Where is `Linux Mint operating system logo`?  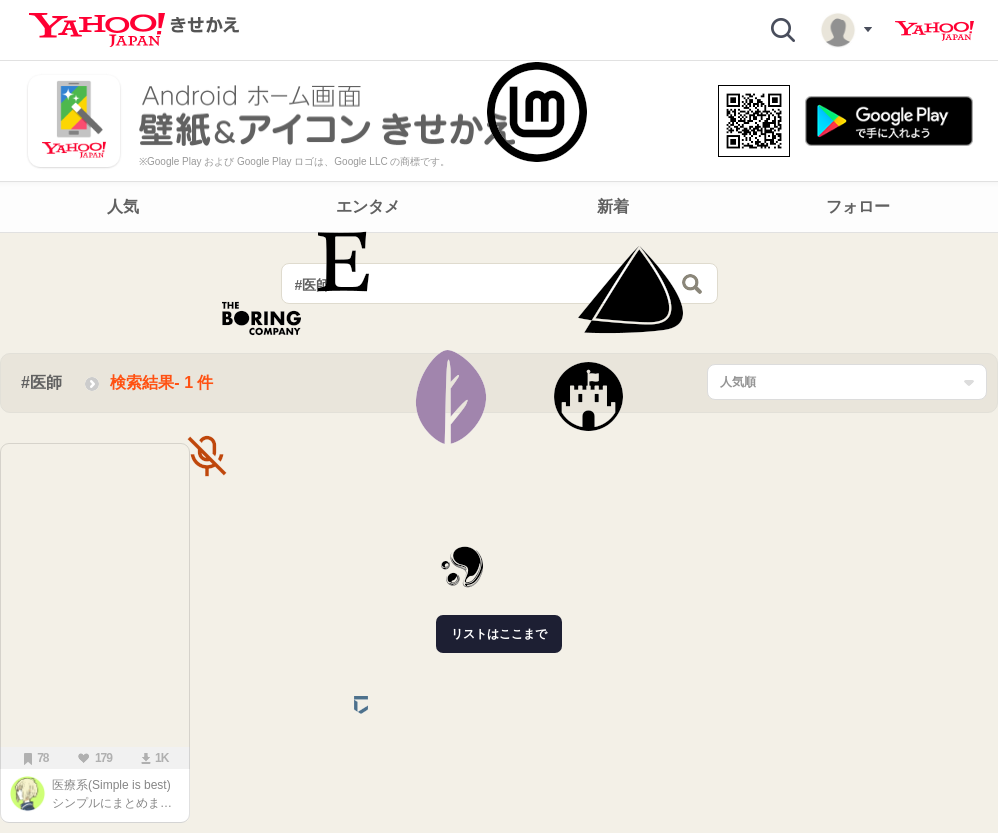 Linux Mint operating system logo is located at coordinates (537, 112).